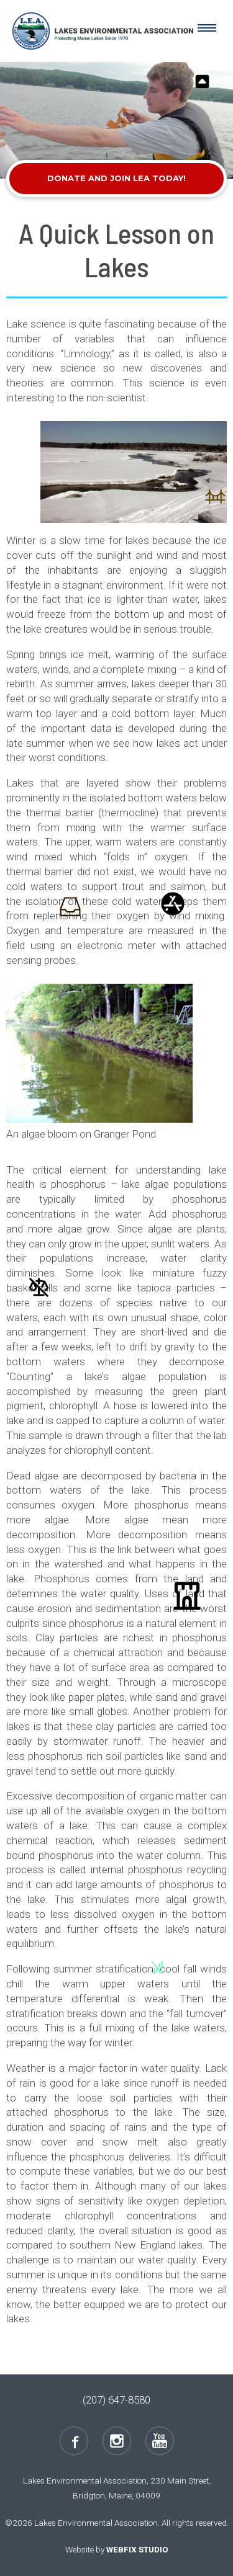 This screenshot has width=233, height=2576. What do you see at coordinates (187, 1595) in the screenshot?
I see `access castle or fortress-themed game content` at bounding box center [187, 1595].